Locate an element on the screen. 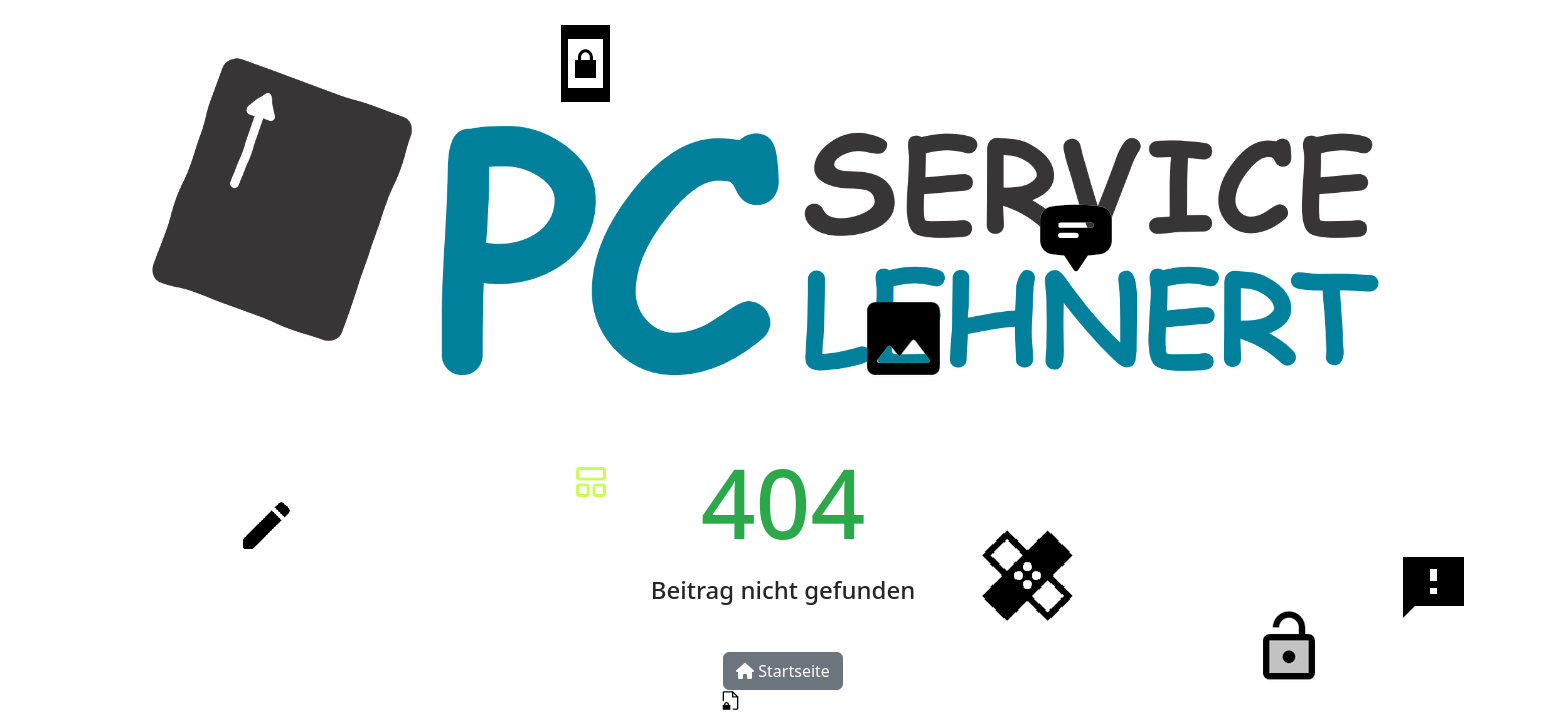  view image or photo is located at coordinates (903, 338).